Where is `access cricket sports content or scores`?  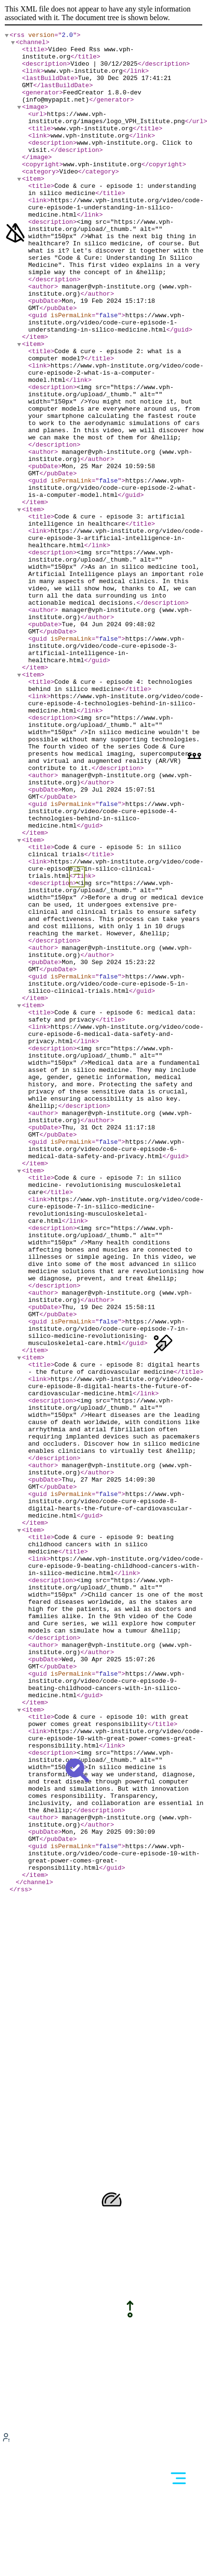 access cricket sports content or scores is located at coordinates (162, 1344).